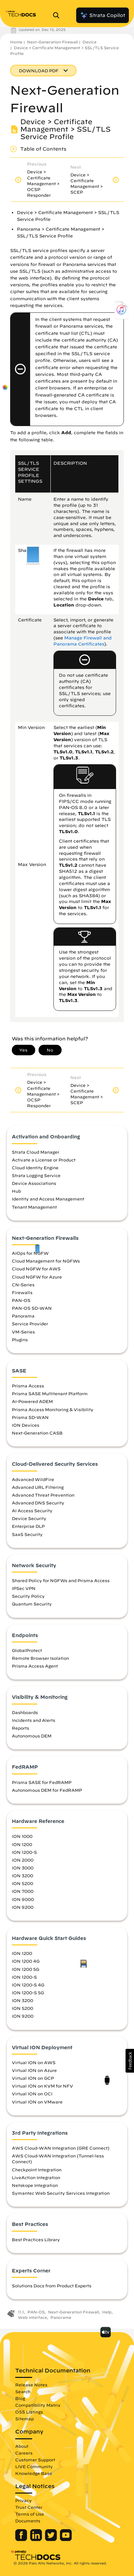 This screenshot has width=134, height=2576. What do you see at coordinates (106, 2332) in the screenshot?
I see `open the apple tv app` at bounding box center [106, 2332].